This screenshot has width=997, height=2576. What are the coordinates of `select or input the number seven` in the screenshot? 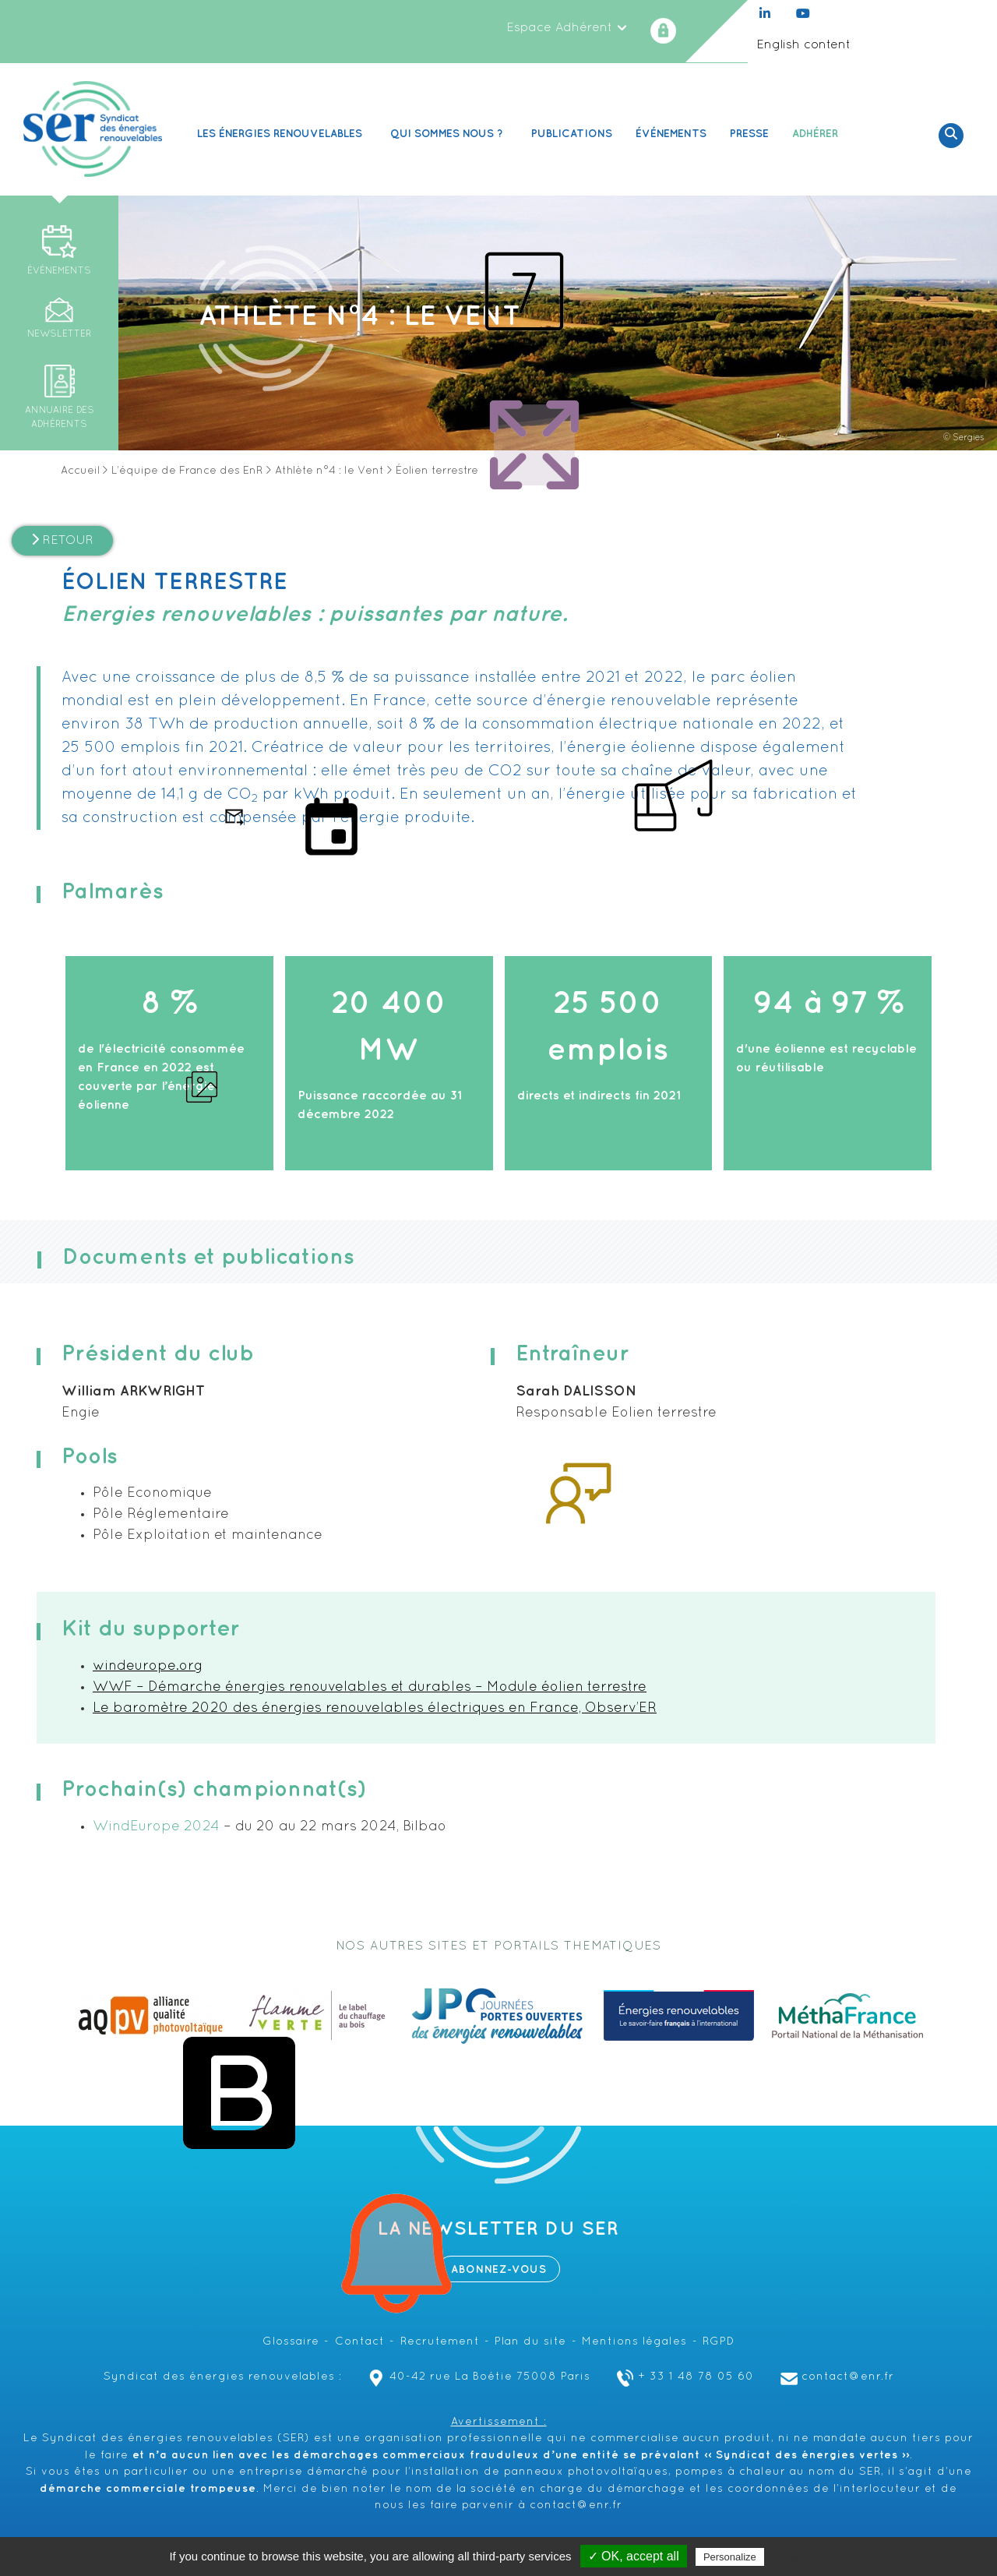 It's located at (524, 291).